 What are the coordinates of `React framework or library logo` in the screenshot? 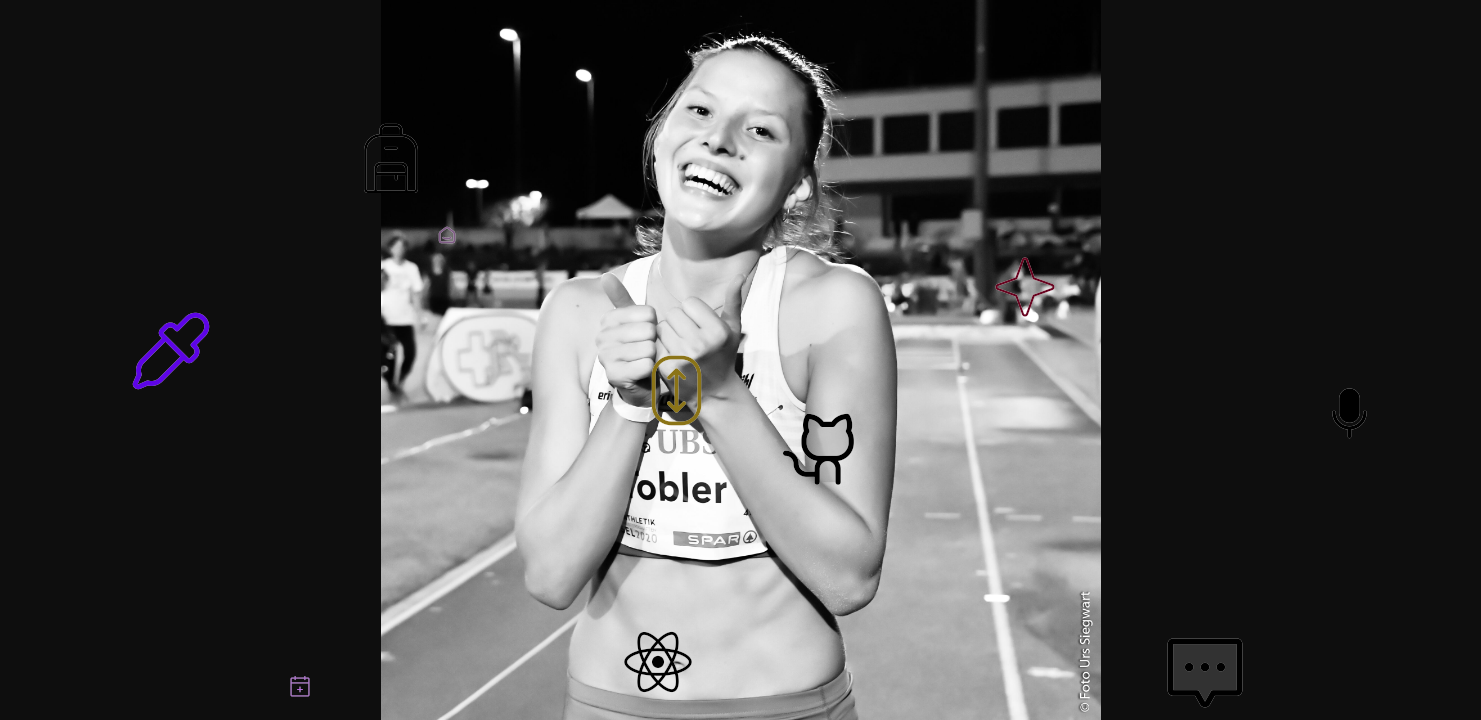 It's located at (658, 662).